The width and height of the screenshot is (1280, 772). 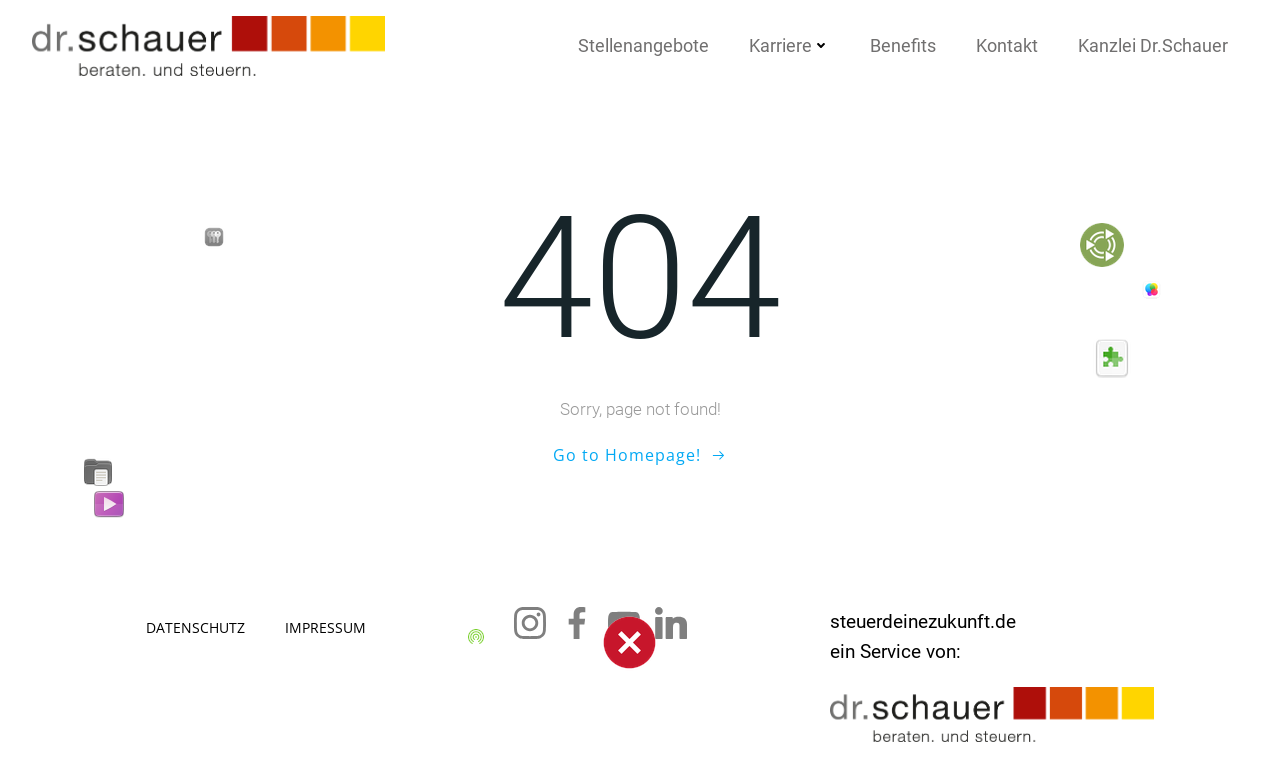 What do you see at coordinates (476, 637) in the screenshot?
I see `connect to a network server` at bounding box center [476, 637].